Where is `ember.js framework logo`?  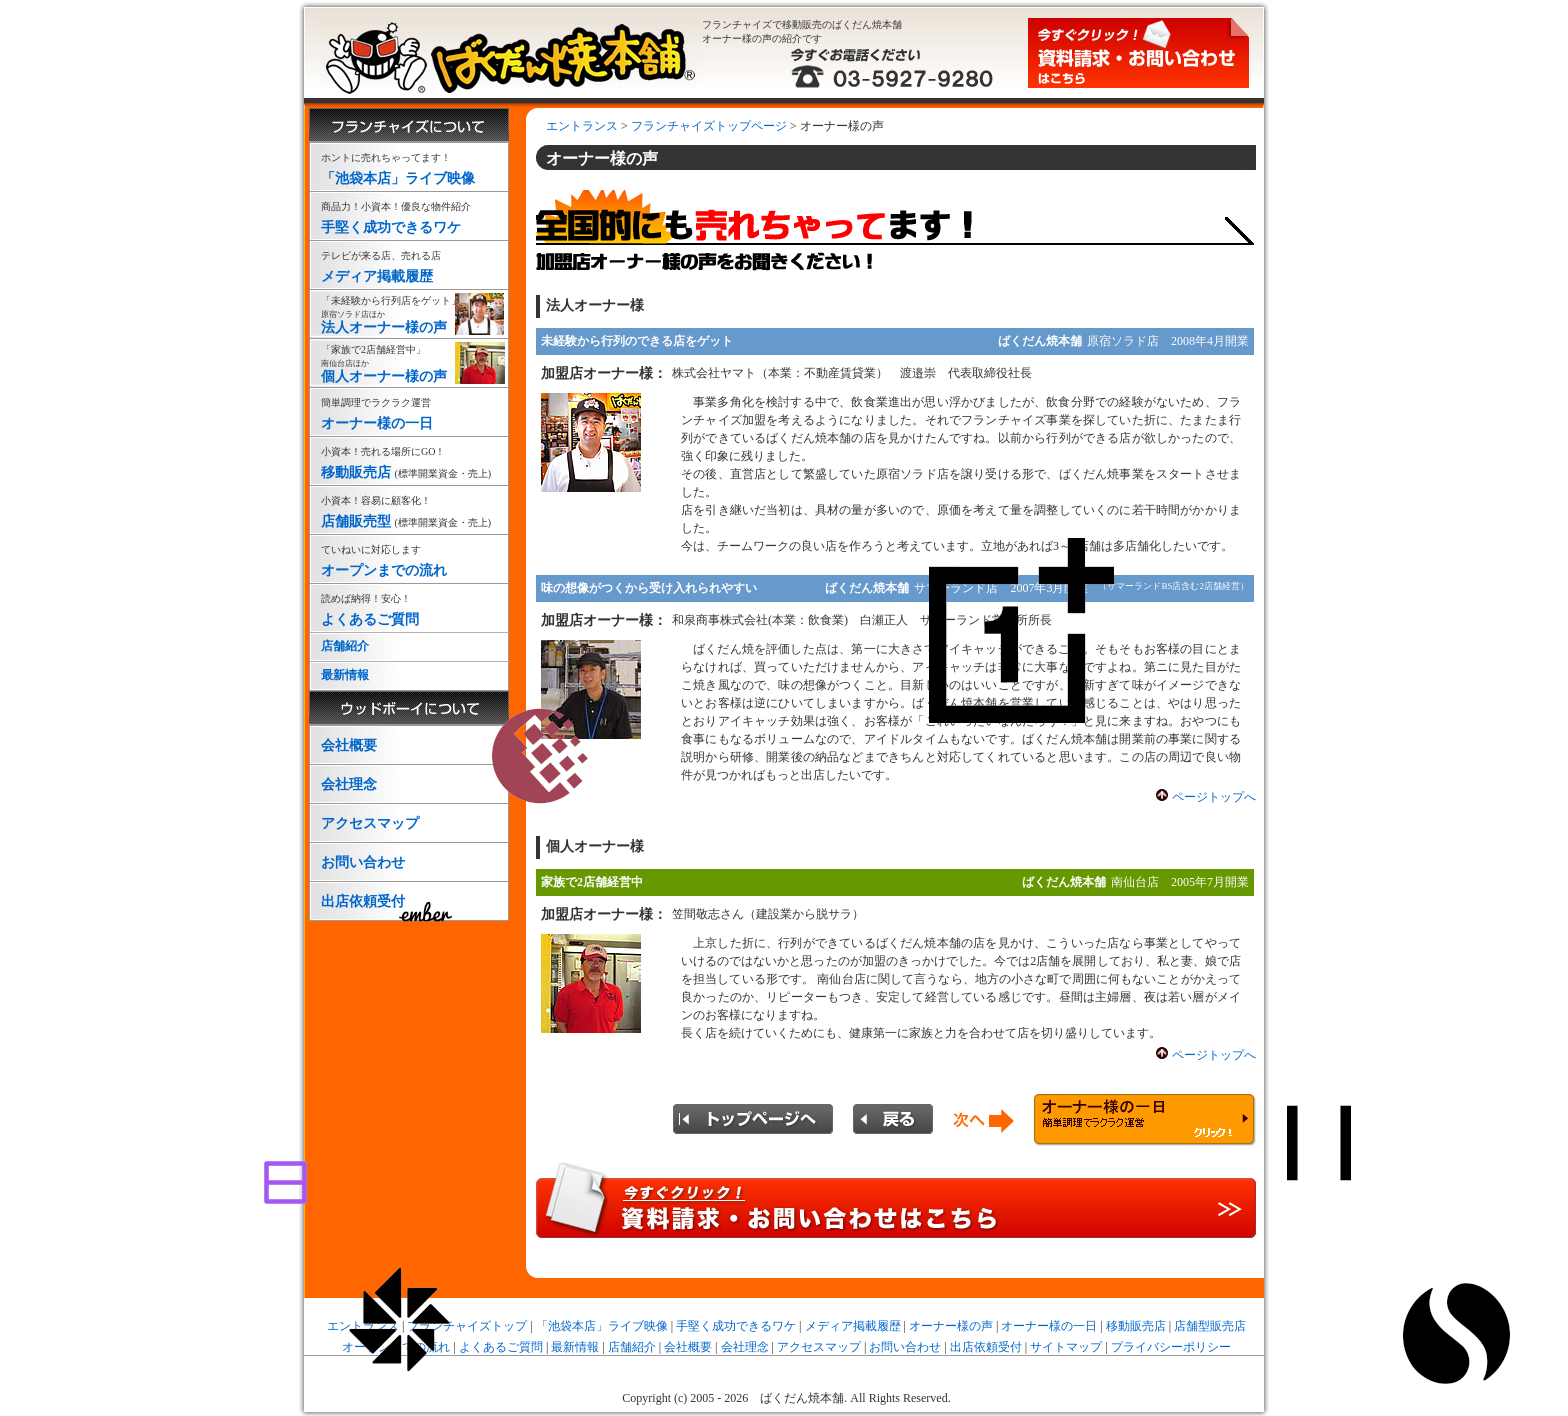 ember.js framework logo is located at coordinates (425, 916).